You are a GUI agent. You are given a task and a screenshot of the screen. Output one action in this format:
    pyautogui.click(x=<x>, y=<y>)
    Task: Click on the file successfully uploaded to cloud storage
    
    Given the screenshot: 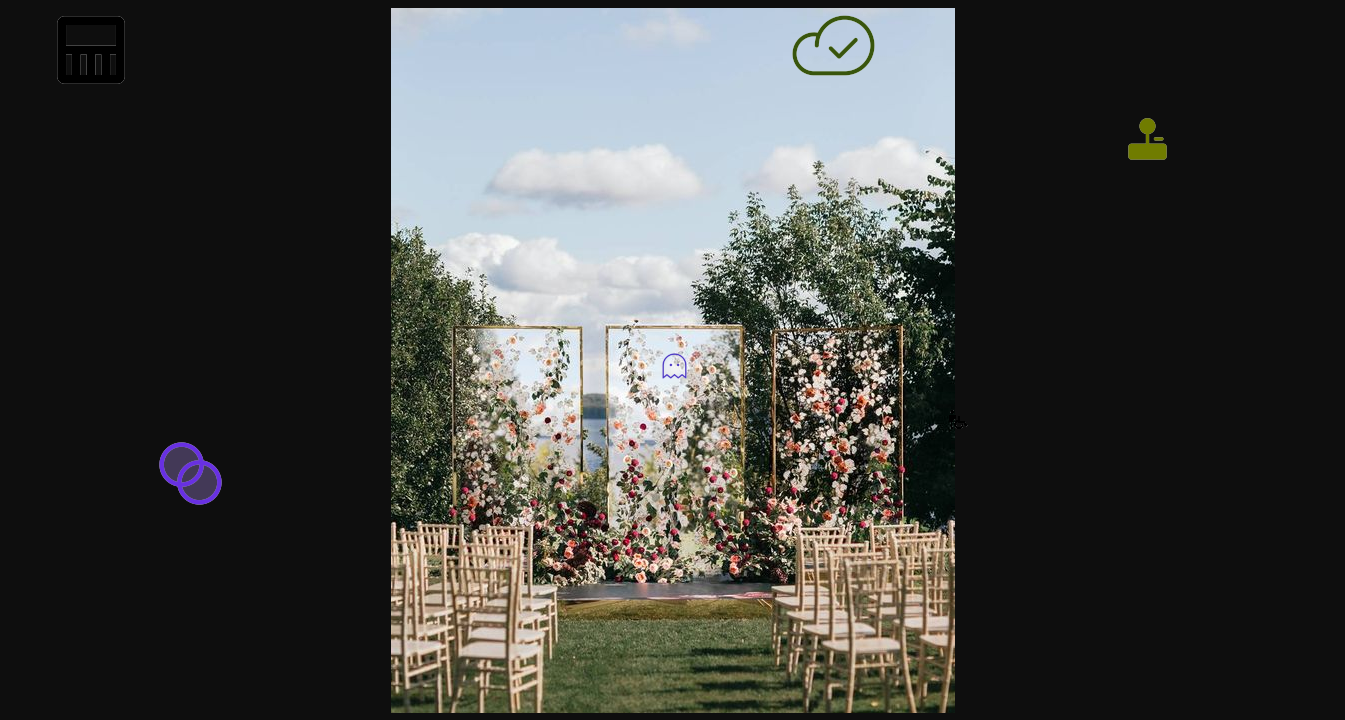 What is the action you would take?
    pyautogui.click(x=833, y=45)
    